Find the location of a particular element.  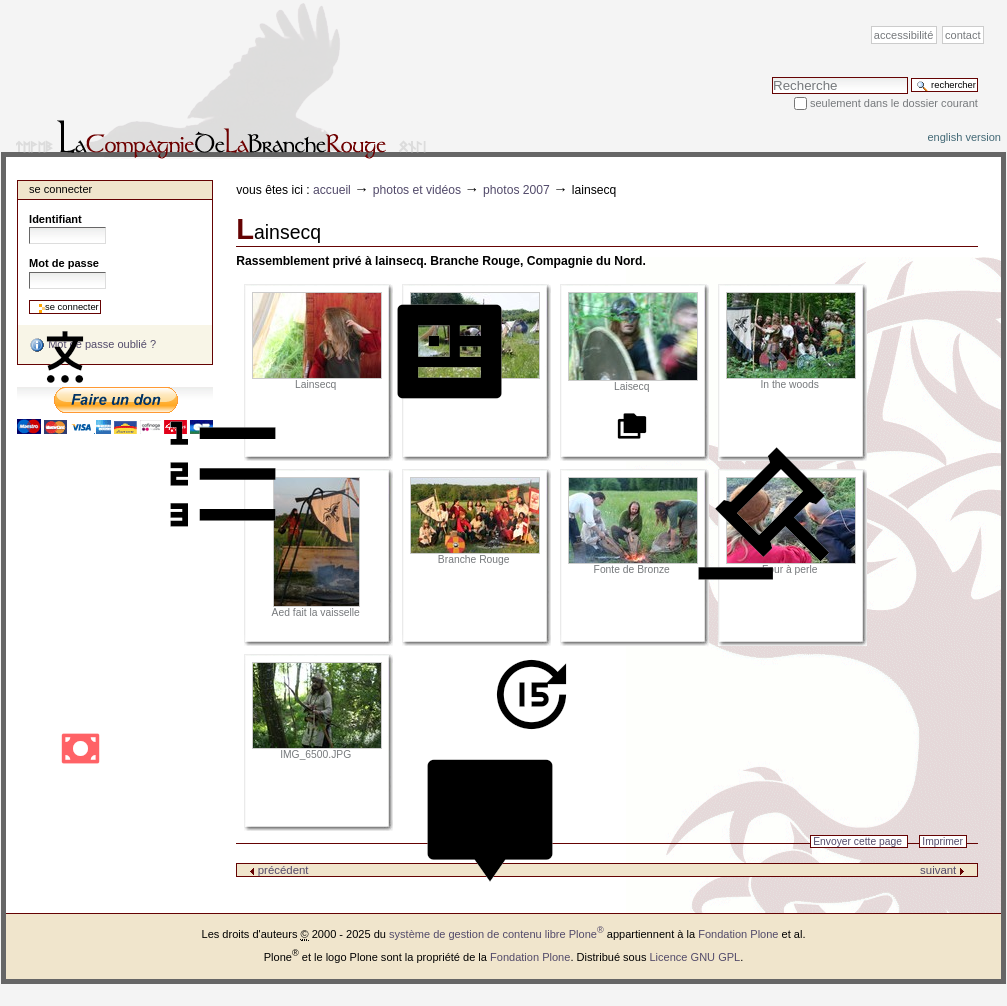

create a numbered list is located at coordinates (223, 474).